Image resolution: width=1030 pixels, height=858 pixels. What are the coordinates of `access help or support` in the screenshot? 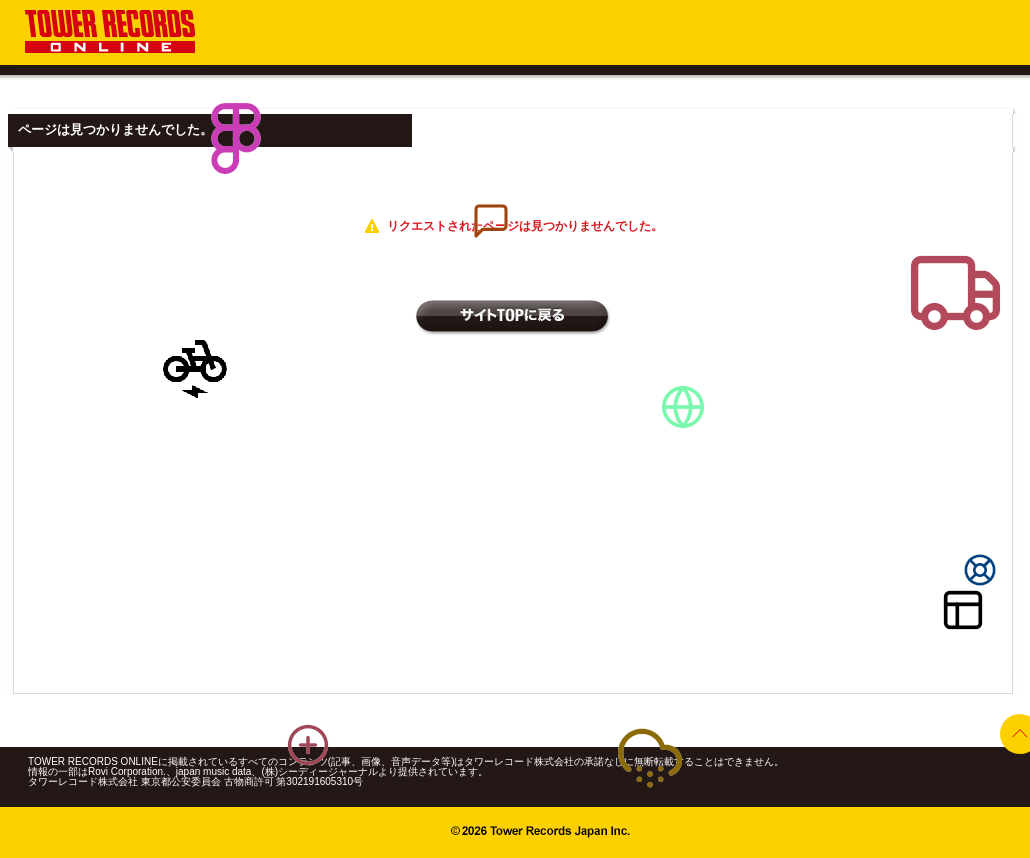 It's located at (980, 570).